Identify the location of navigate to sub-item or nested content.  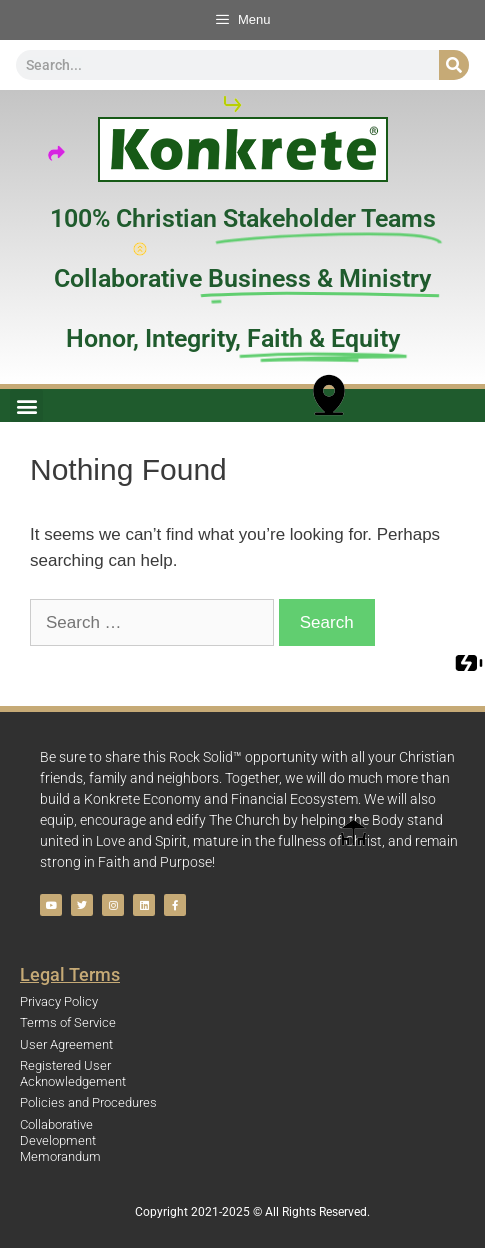
(232, 104).